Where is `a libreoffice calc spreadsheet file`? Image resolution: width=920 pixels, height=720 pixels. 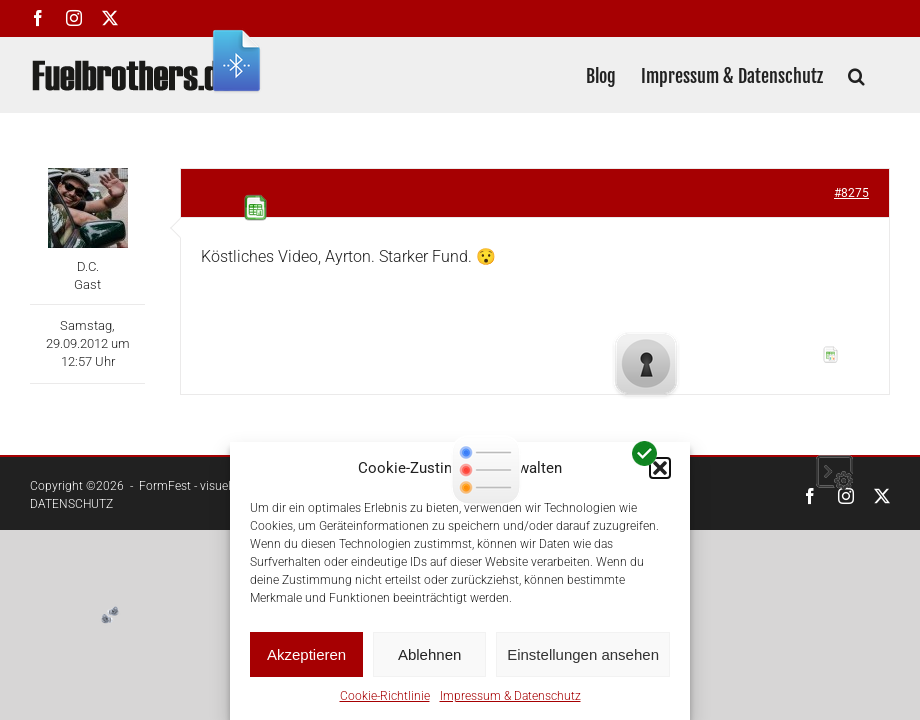 a libreoffice calc spreadsheet file is located at coordinates (255, 207).